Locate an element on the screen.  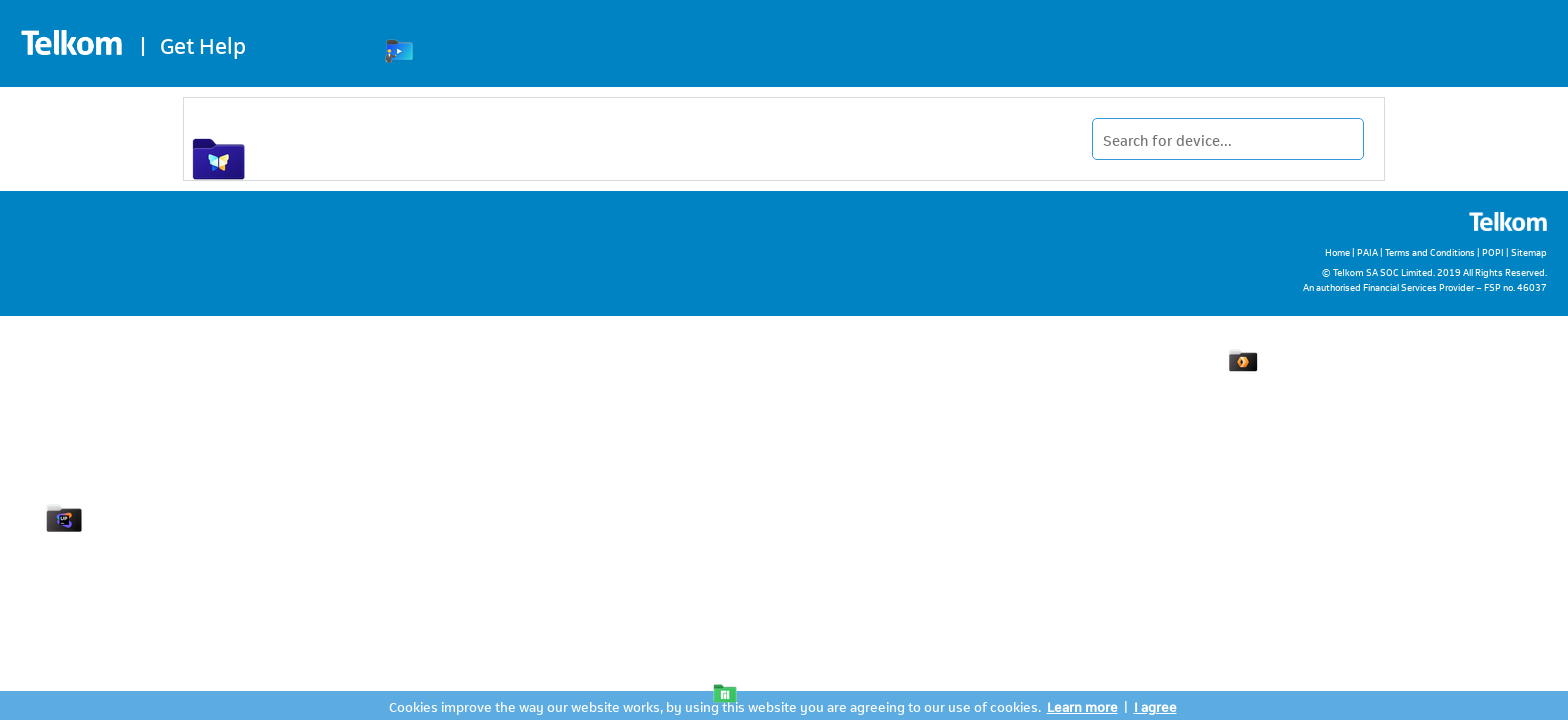
open wondershare ubackit backup folder is located at coordinates (218, 160).